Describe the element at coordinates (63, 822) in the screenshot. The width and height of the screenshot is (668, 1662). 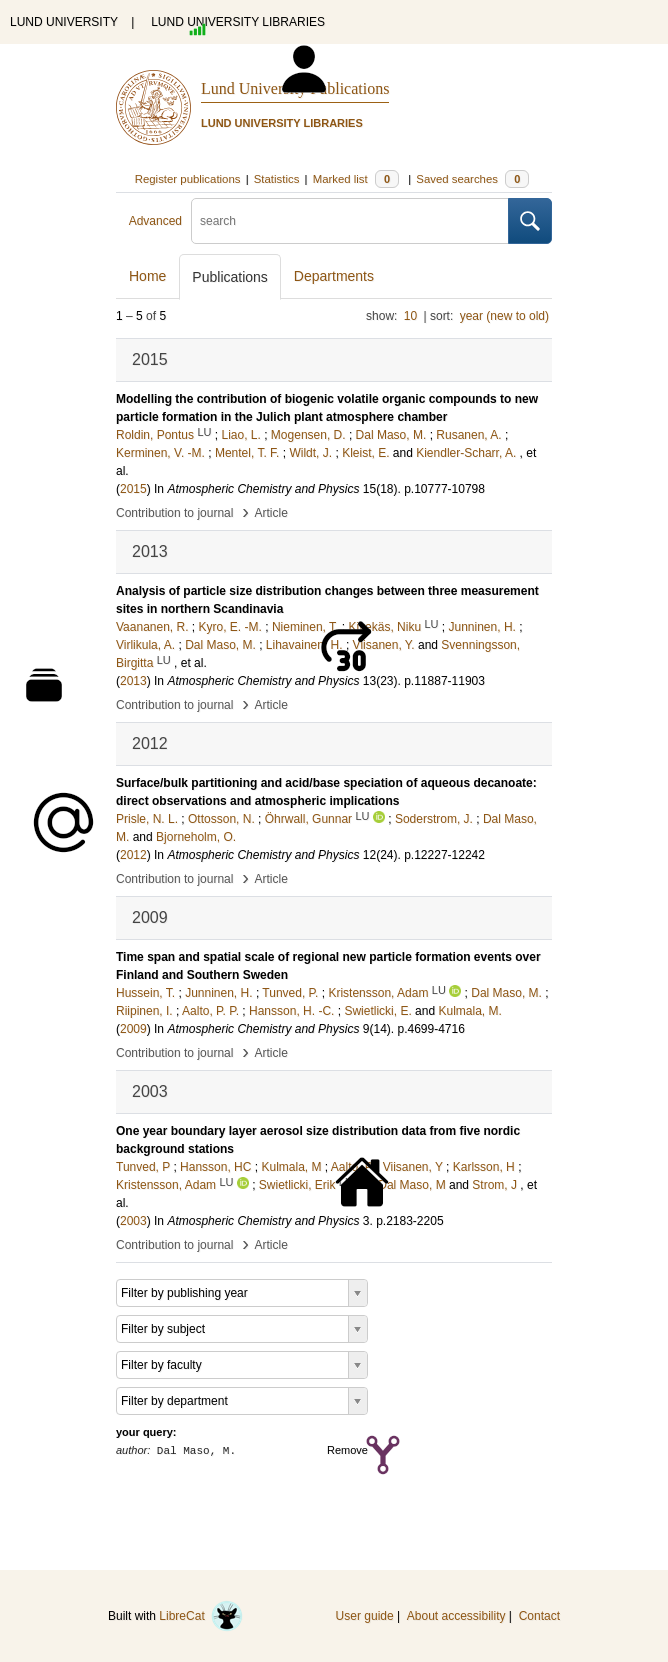
I see `mention a user or tag someone` at that location.